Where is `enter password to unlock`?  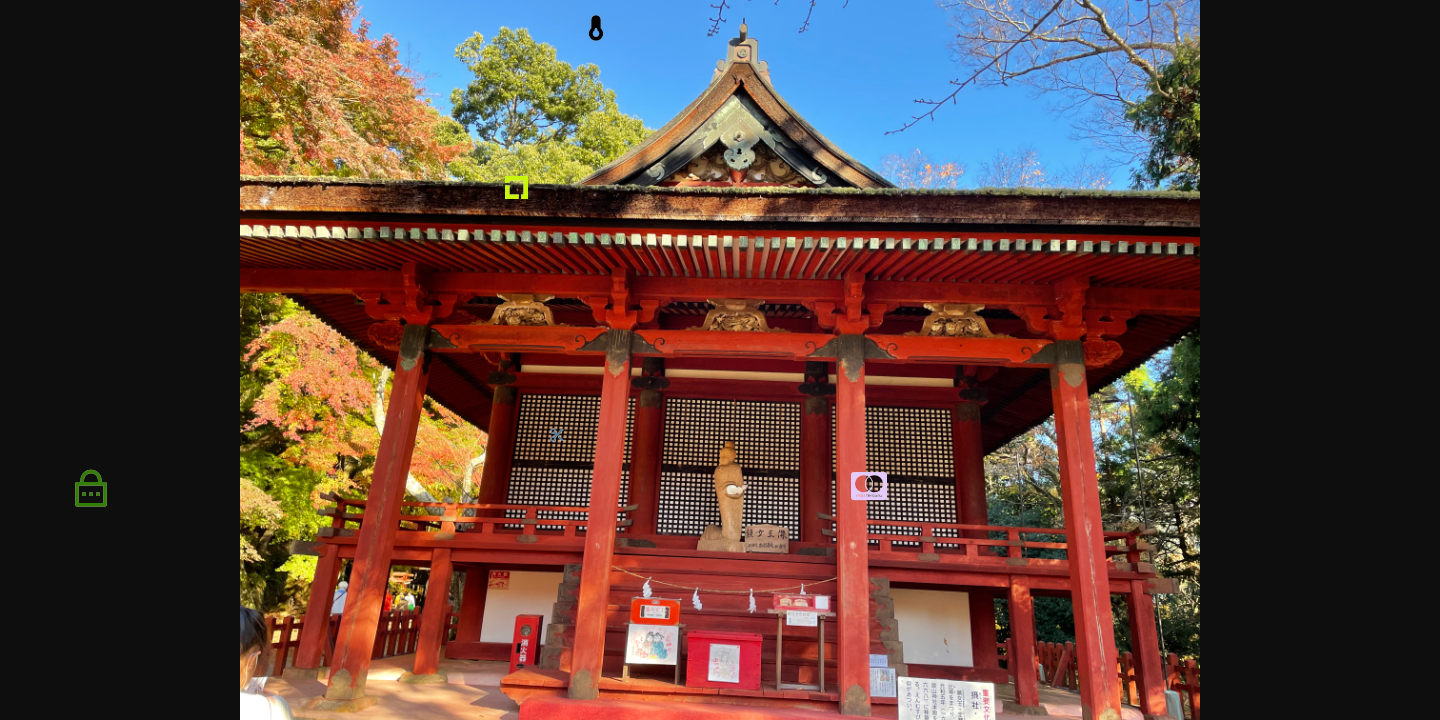
enter password to unlock is located at coordinates (91, 489).